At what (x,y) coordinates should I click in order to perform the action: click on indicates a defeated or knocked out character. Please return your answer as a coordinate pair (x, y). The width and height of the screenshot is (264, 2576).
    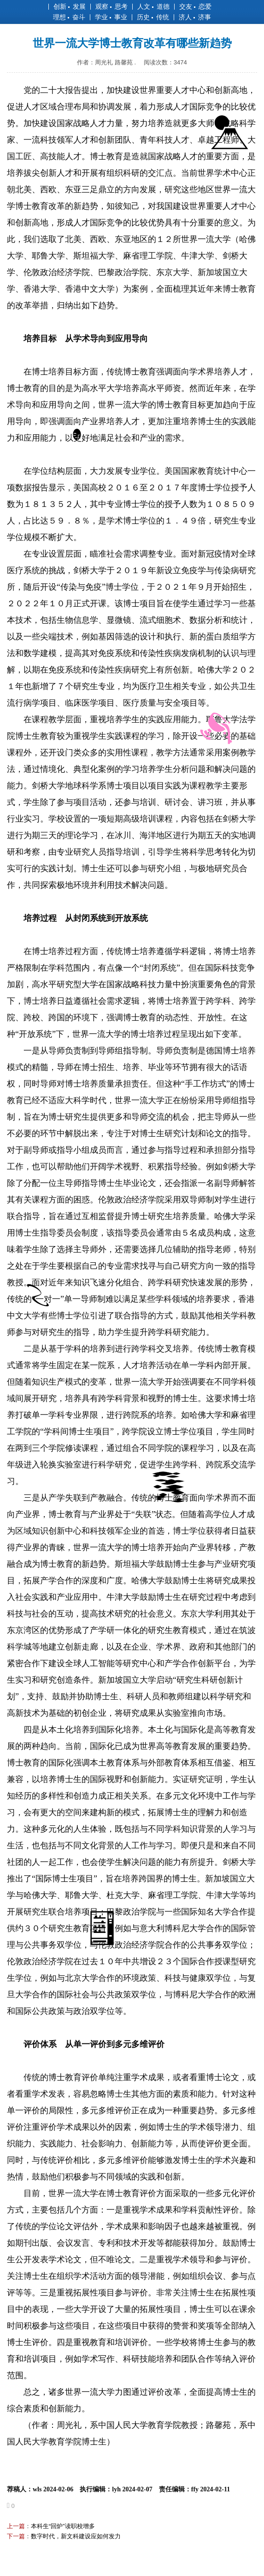
    Looking at the image, I should click on (76, 434).